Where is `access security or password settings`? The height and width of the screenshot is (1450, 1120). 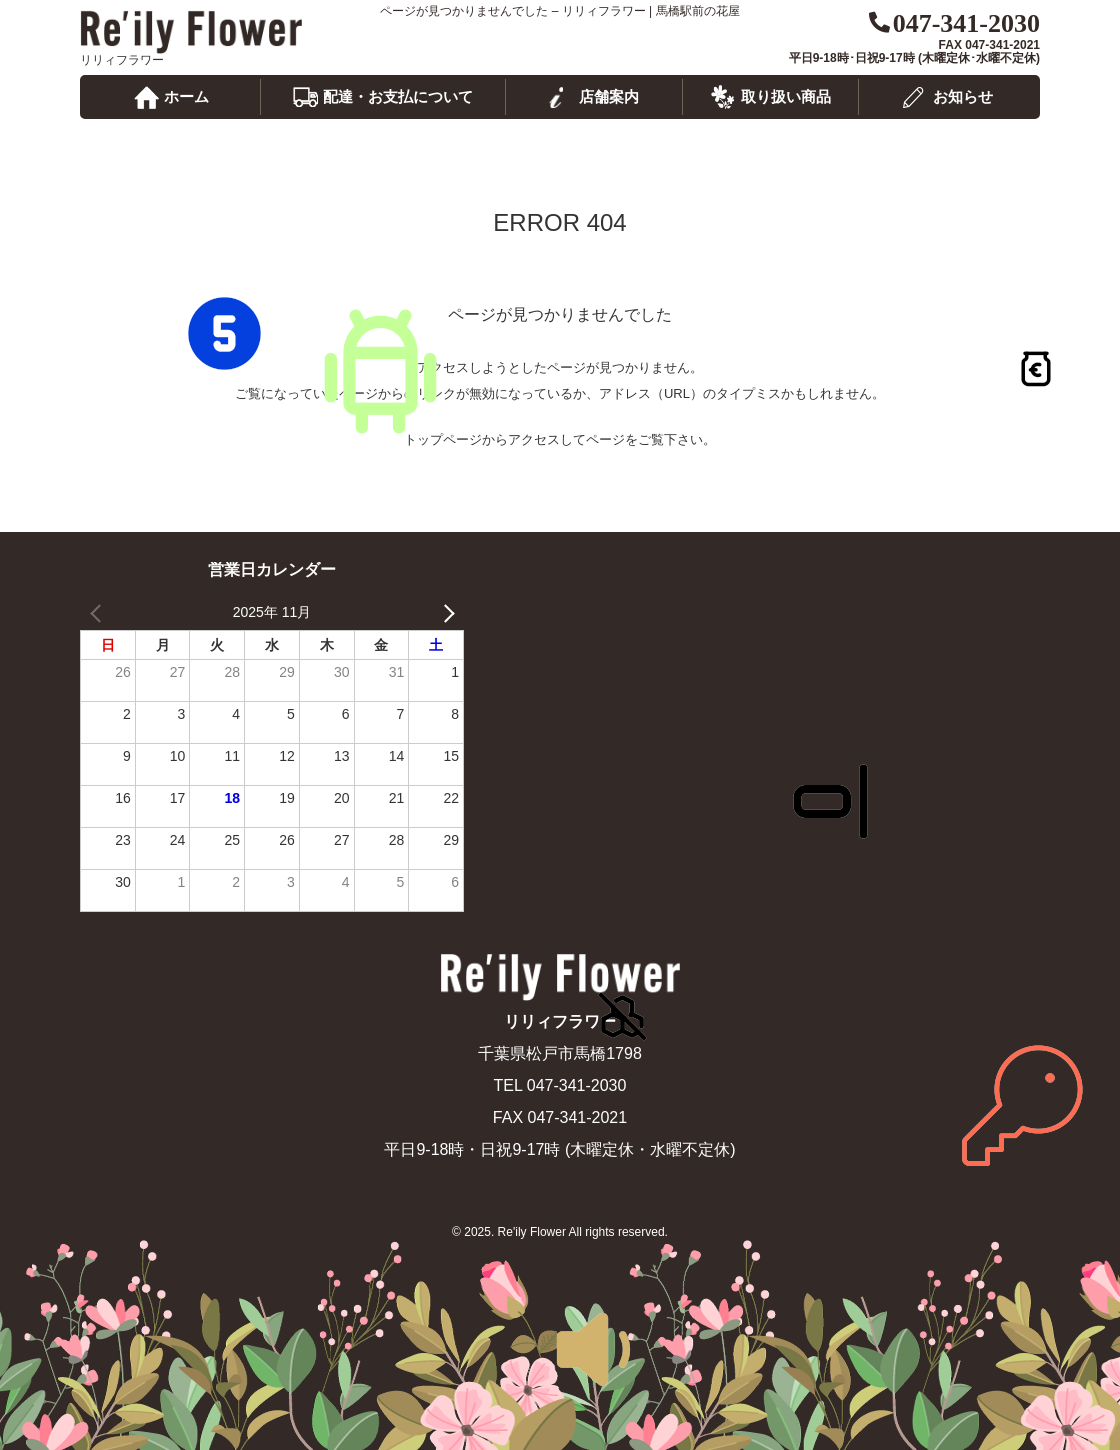 access security or password settings is located at coordinates (1020, 1108).